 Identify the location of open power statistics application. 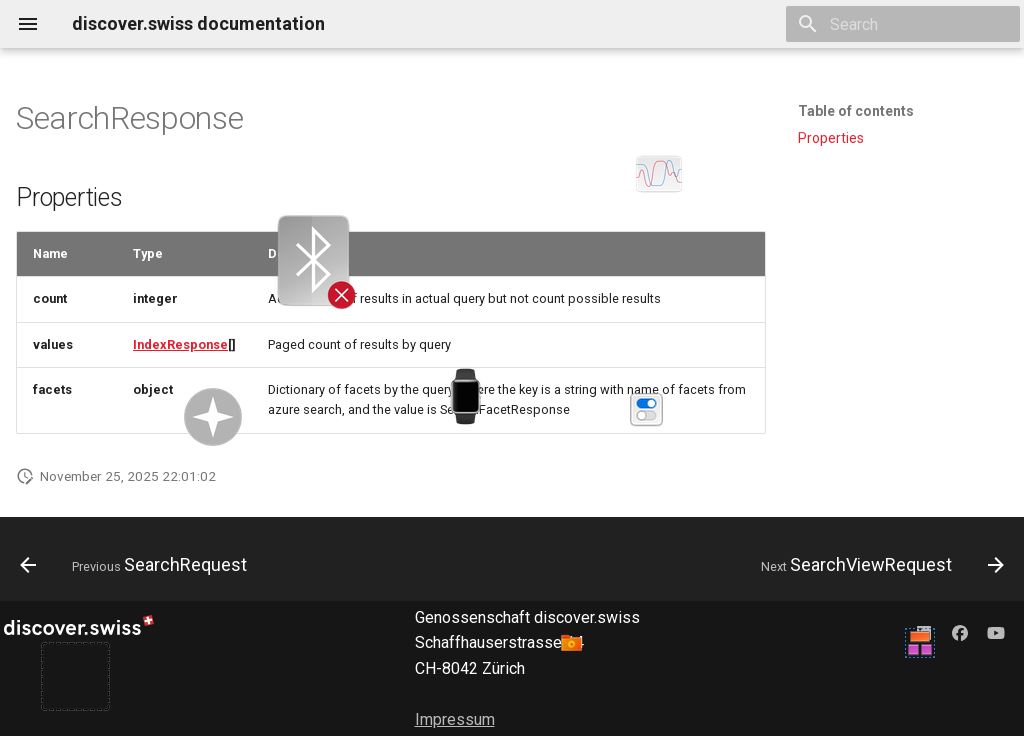
(659, 174).